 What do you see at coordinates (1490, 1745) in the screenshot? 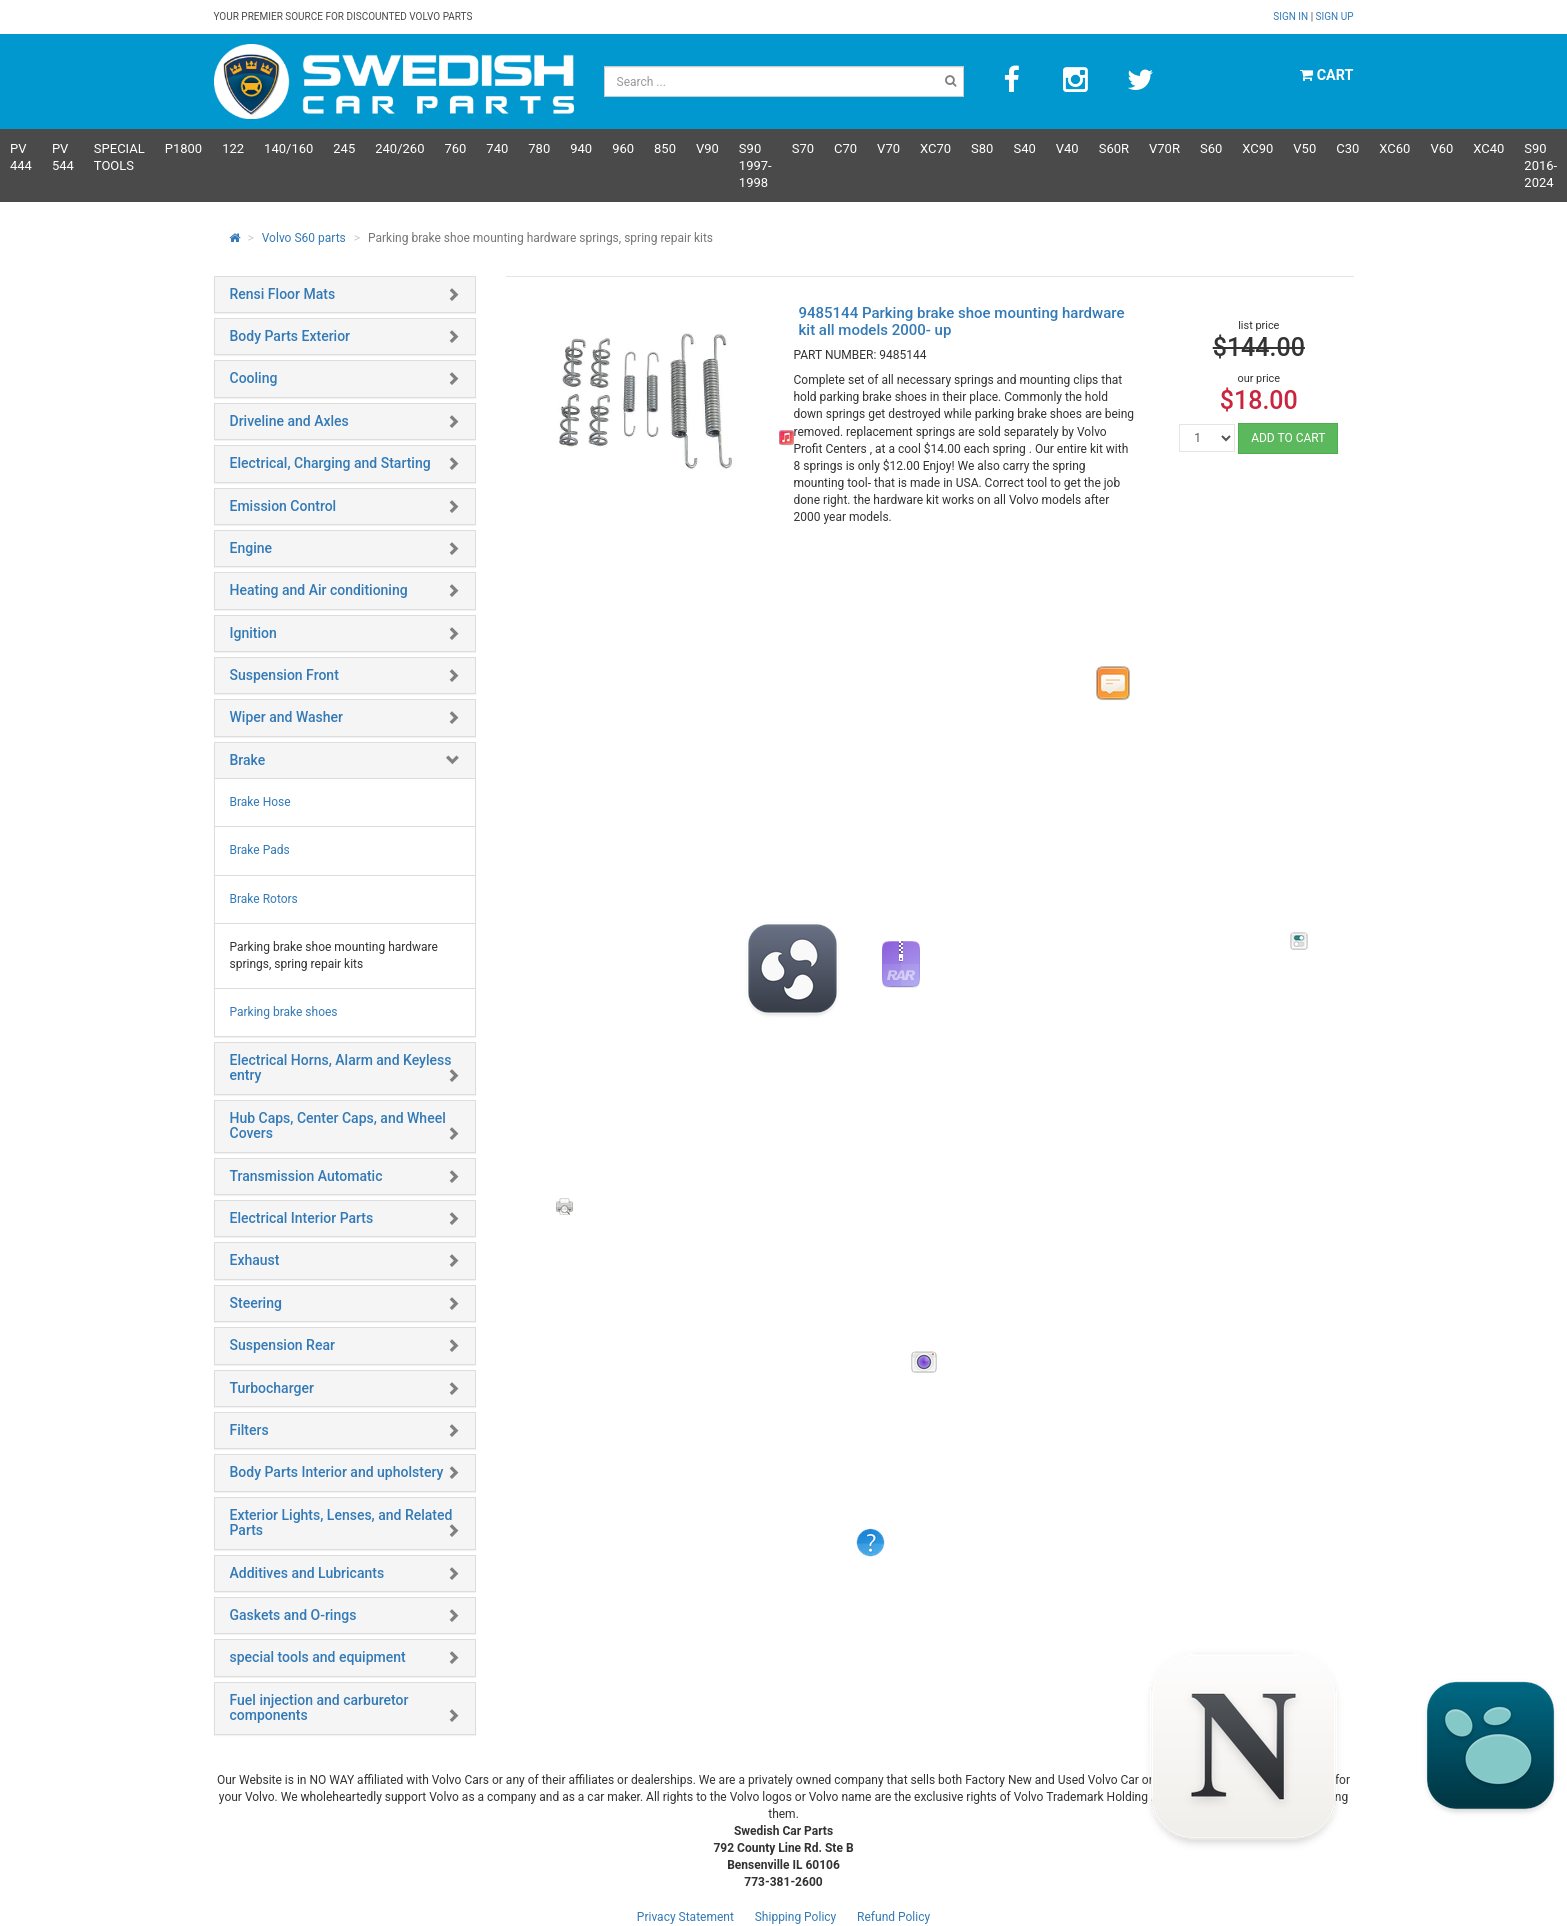
I see `open logseq app` at bounding box center [1490, 1745].